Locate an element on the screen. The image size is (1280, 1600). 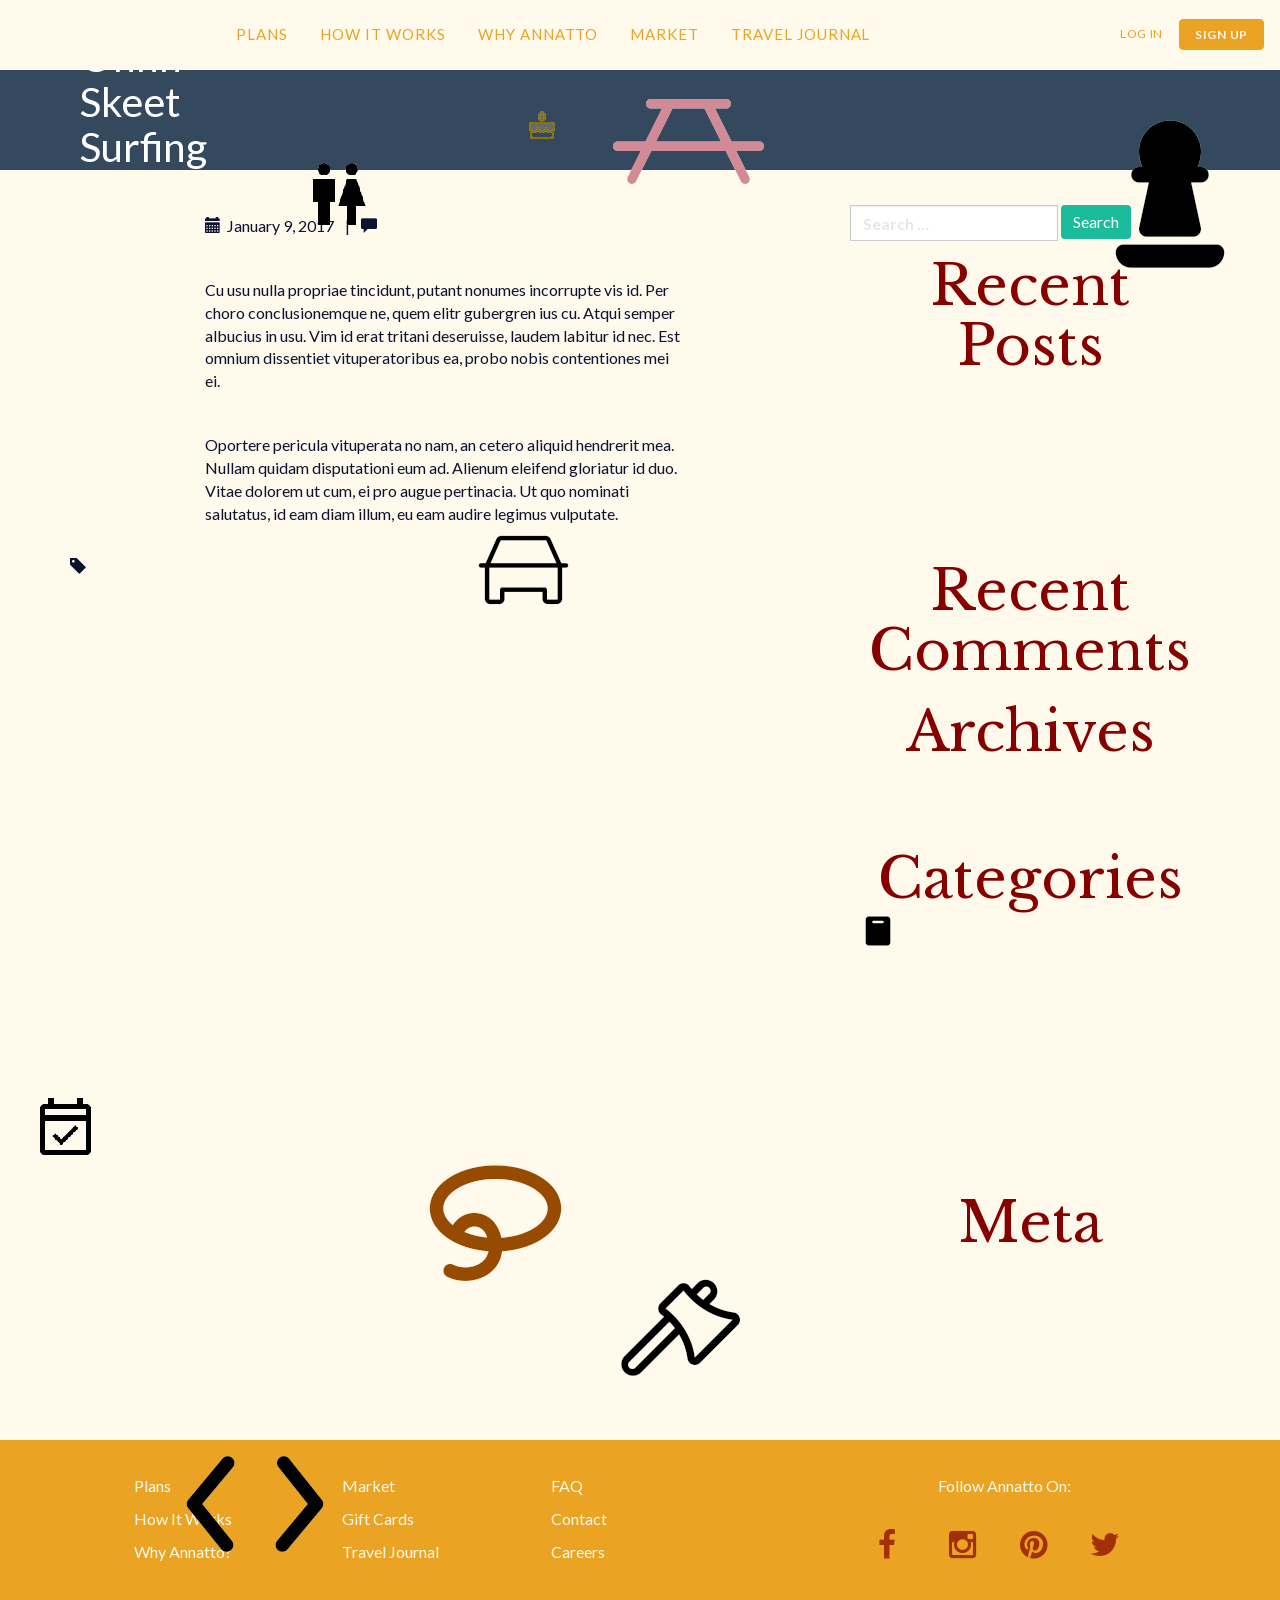
access vehicle or car-related features is located at coordinates (523, 571).